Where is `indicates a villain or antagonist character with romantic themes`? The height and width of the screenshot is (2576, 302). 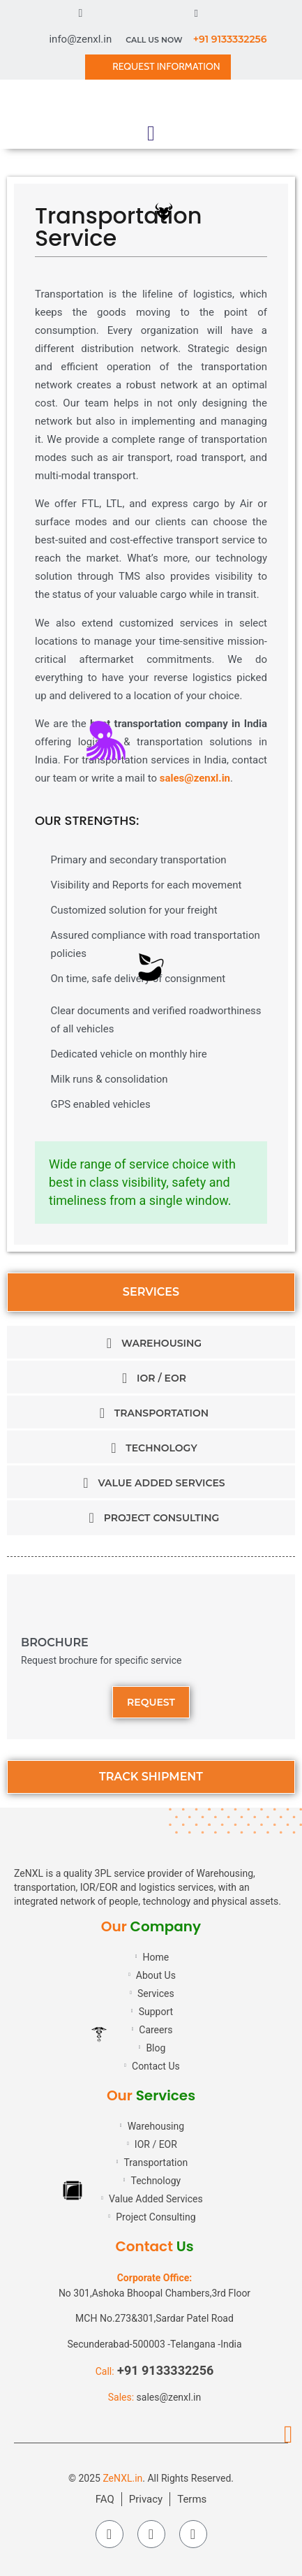 indicates a villain or antagonist character with romantic themes is located at coordinates (164, 212).